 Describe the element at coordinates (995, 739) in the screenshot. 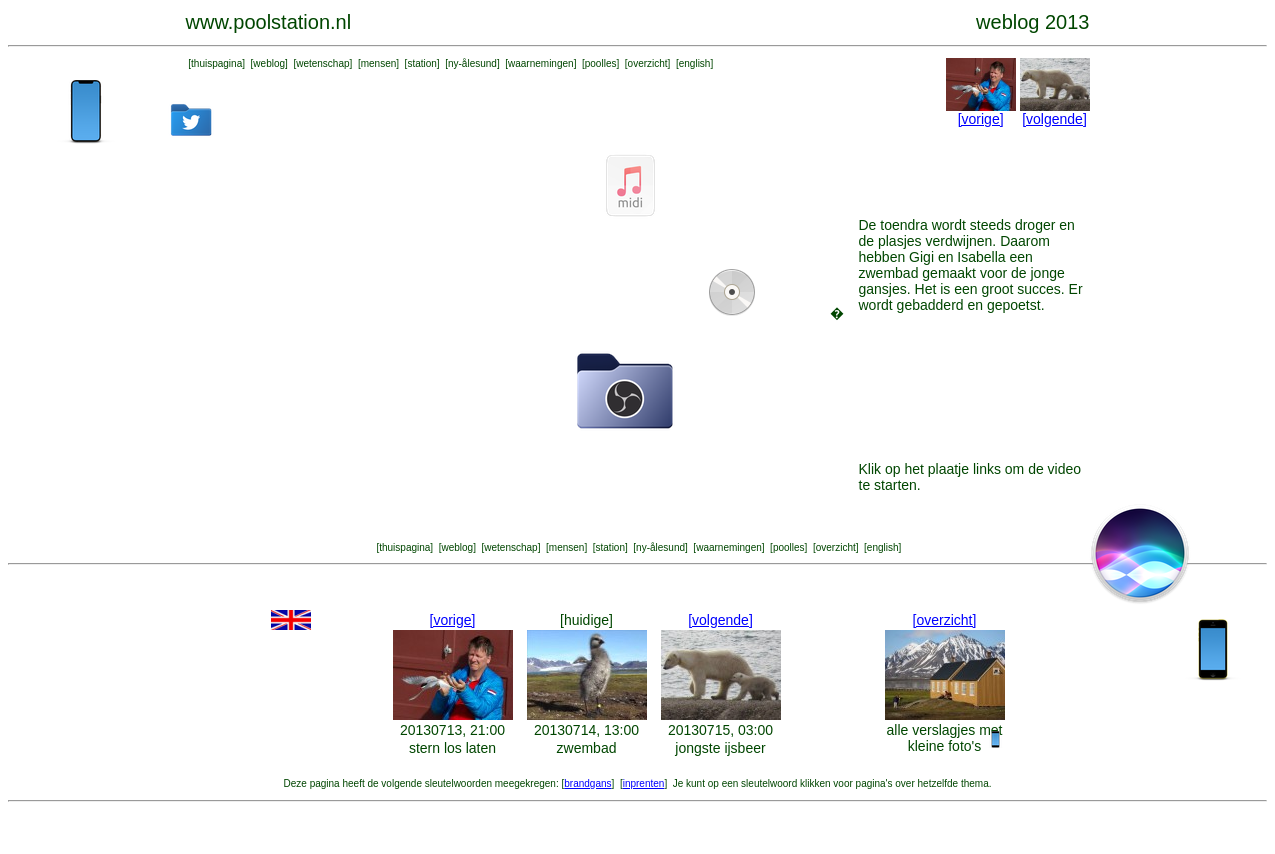

I see `iPhone SE device icon` at that location.